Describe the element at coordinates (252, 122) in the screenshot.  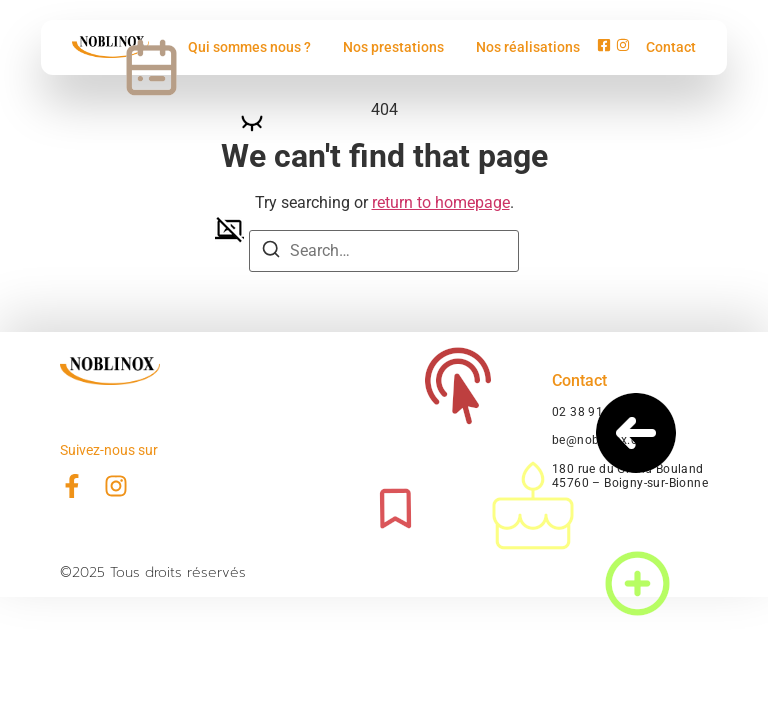
I see `hide password or sensitive content` at that location.